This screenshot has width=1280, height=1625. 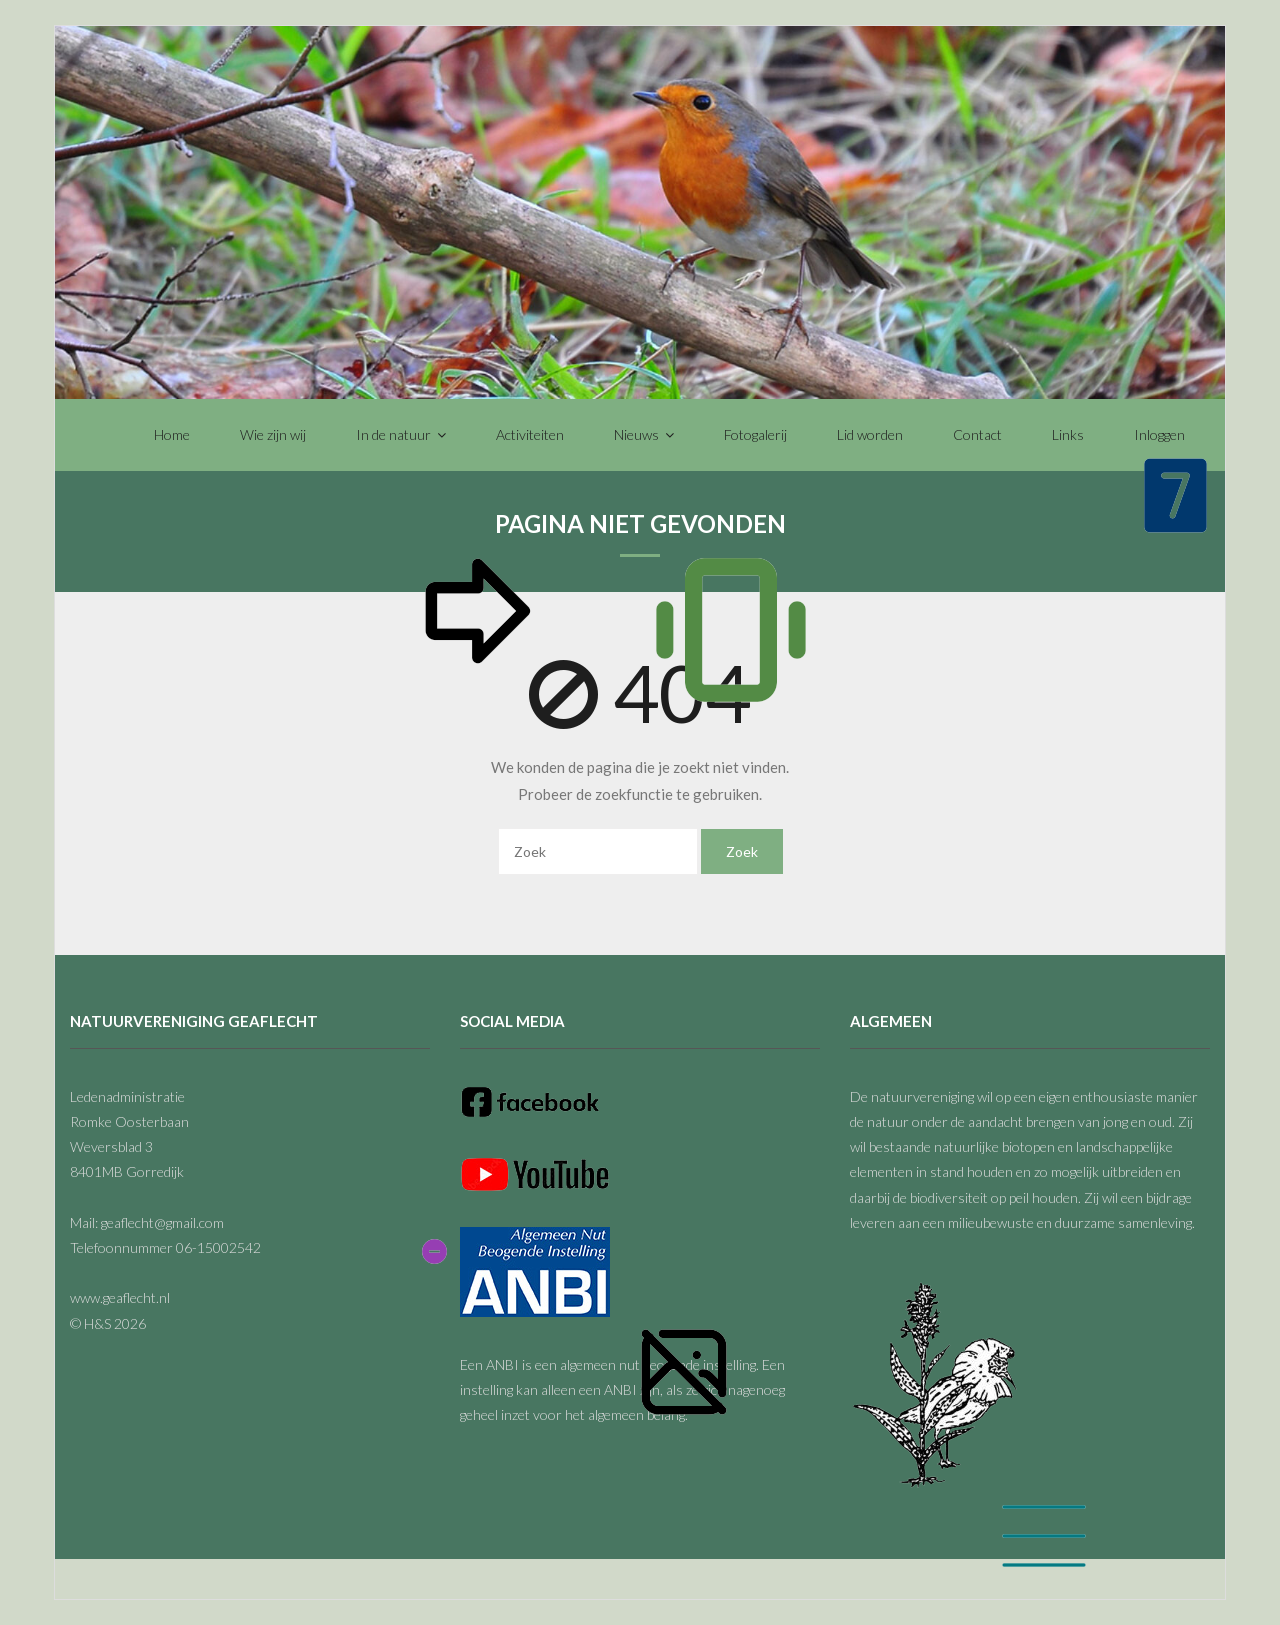 What do you see at coordinates (684, 1372) in the screenshot?
I see `image unavailable or cannot be displayed` at bounding box center [684, 1372].